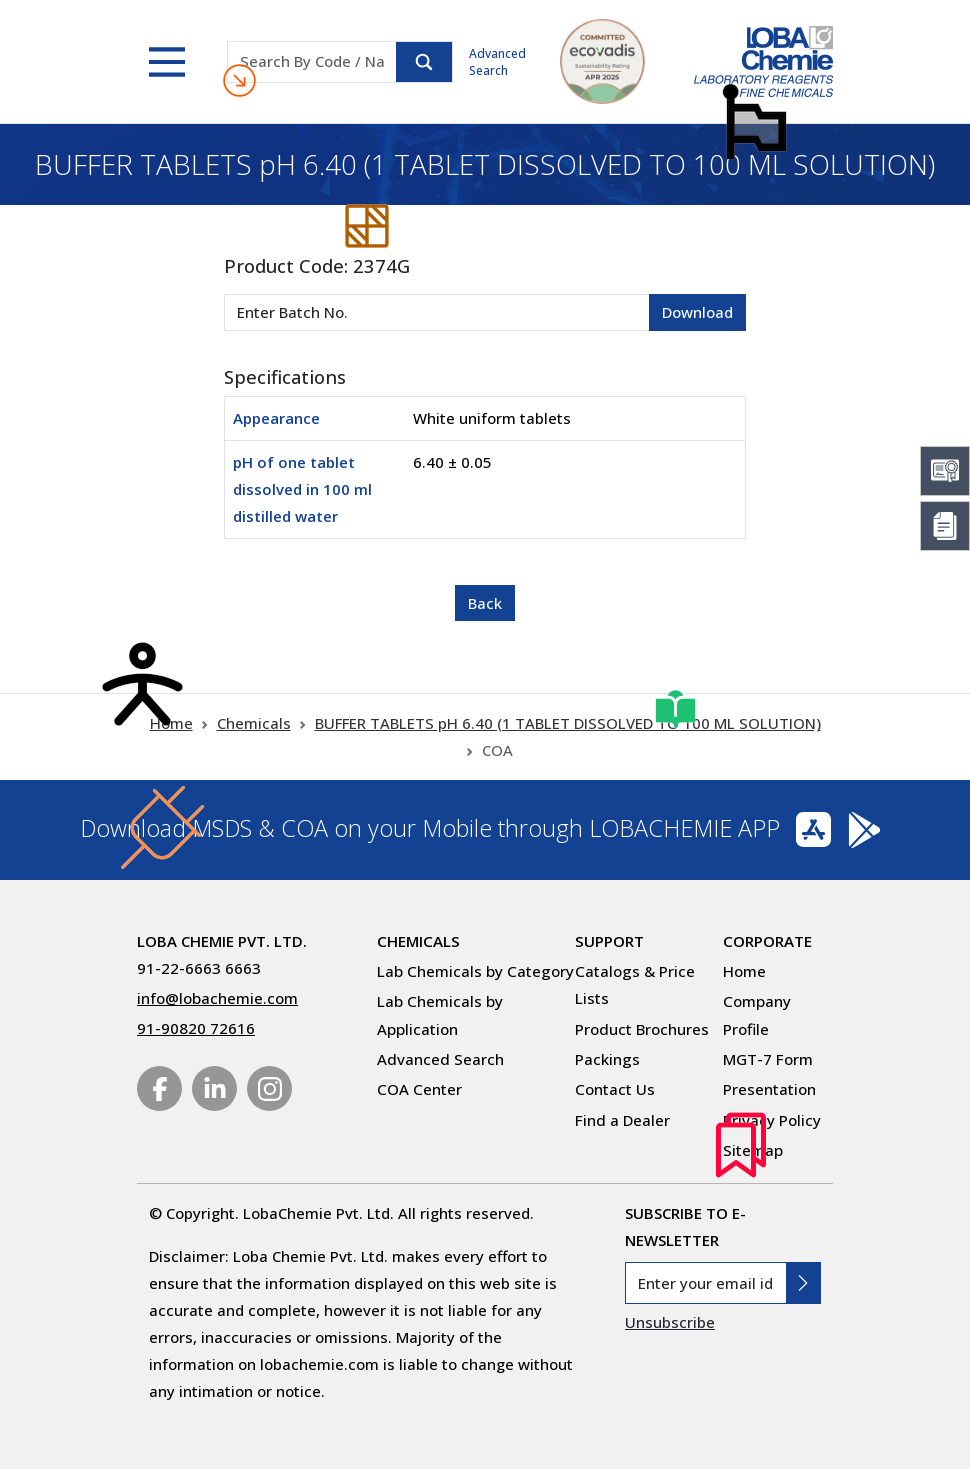 The width and height of the screenshot is (970, 1469). What do you see at coordinates (754, 123) in the screenshot?
I see `add a flag emoji to your message` at bounding box center [754, 123].